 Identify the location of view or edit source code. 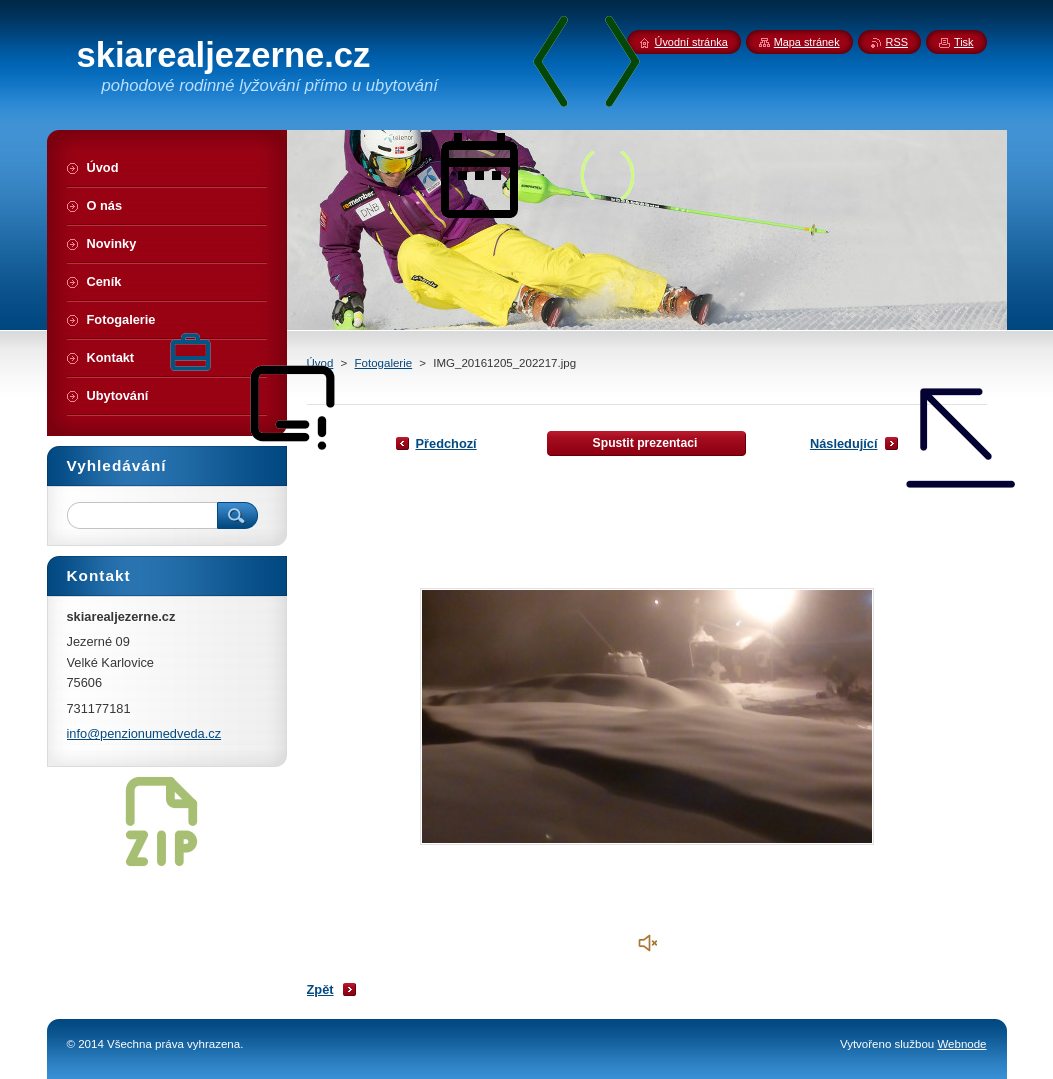
(586, 61).